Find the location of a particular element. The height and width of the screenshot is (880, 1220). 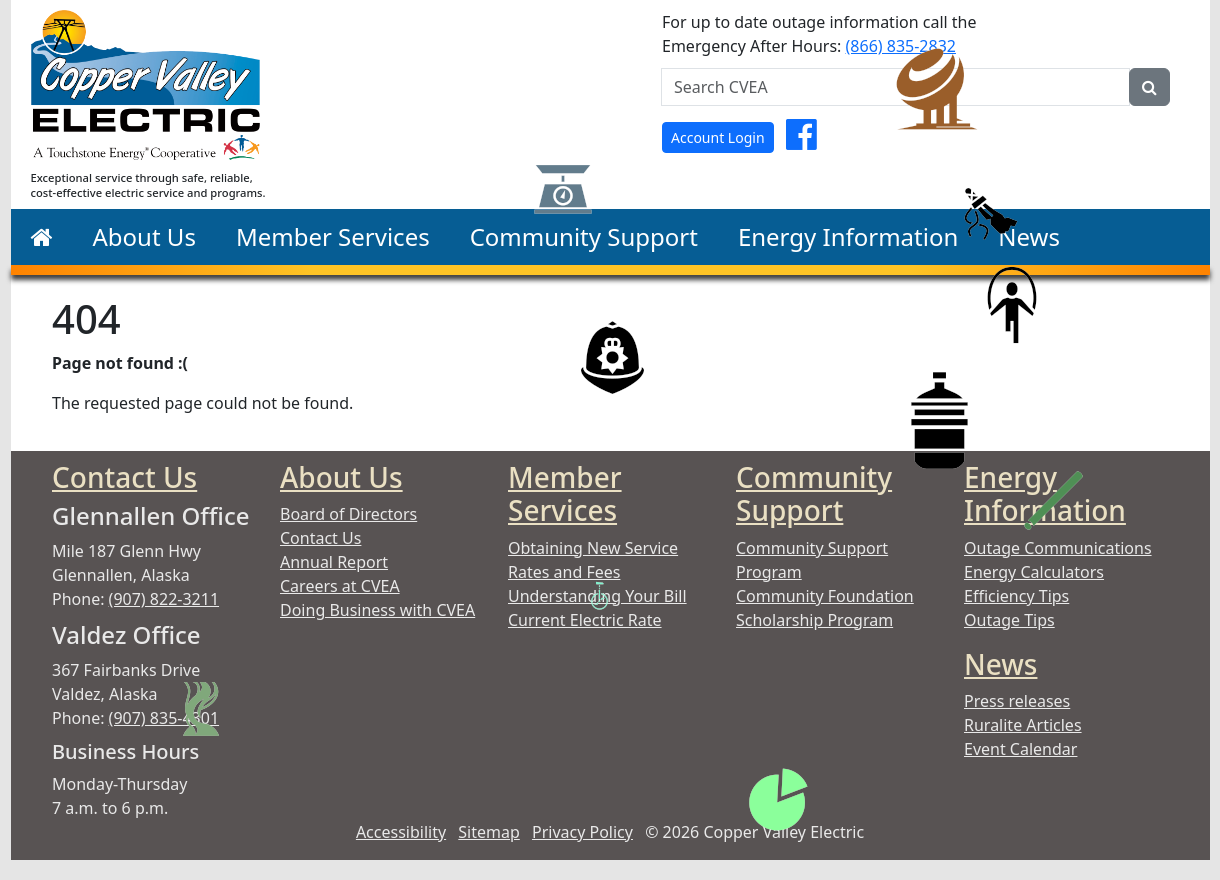

select custodian or guard character class is located at coordinates (612, 357).